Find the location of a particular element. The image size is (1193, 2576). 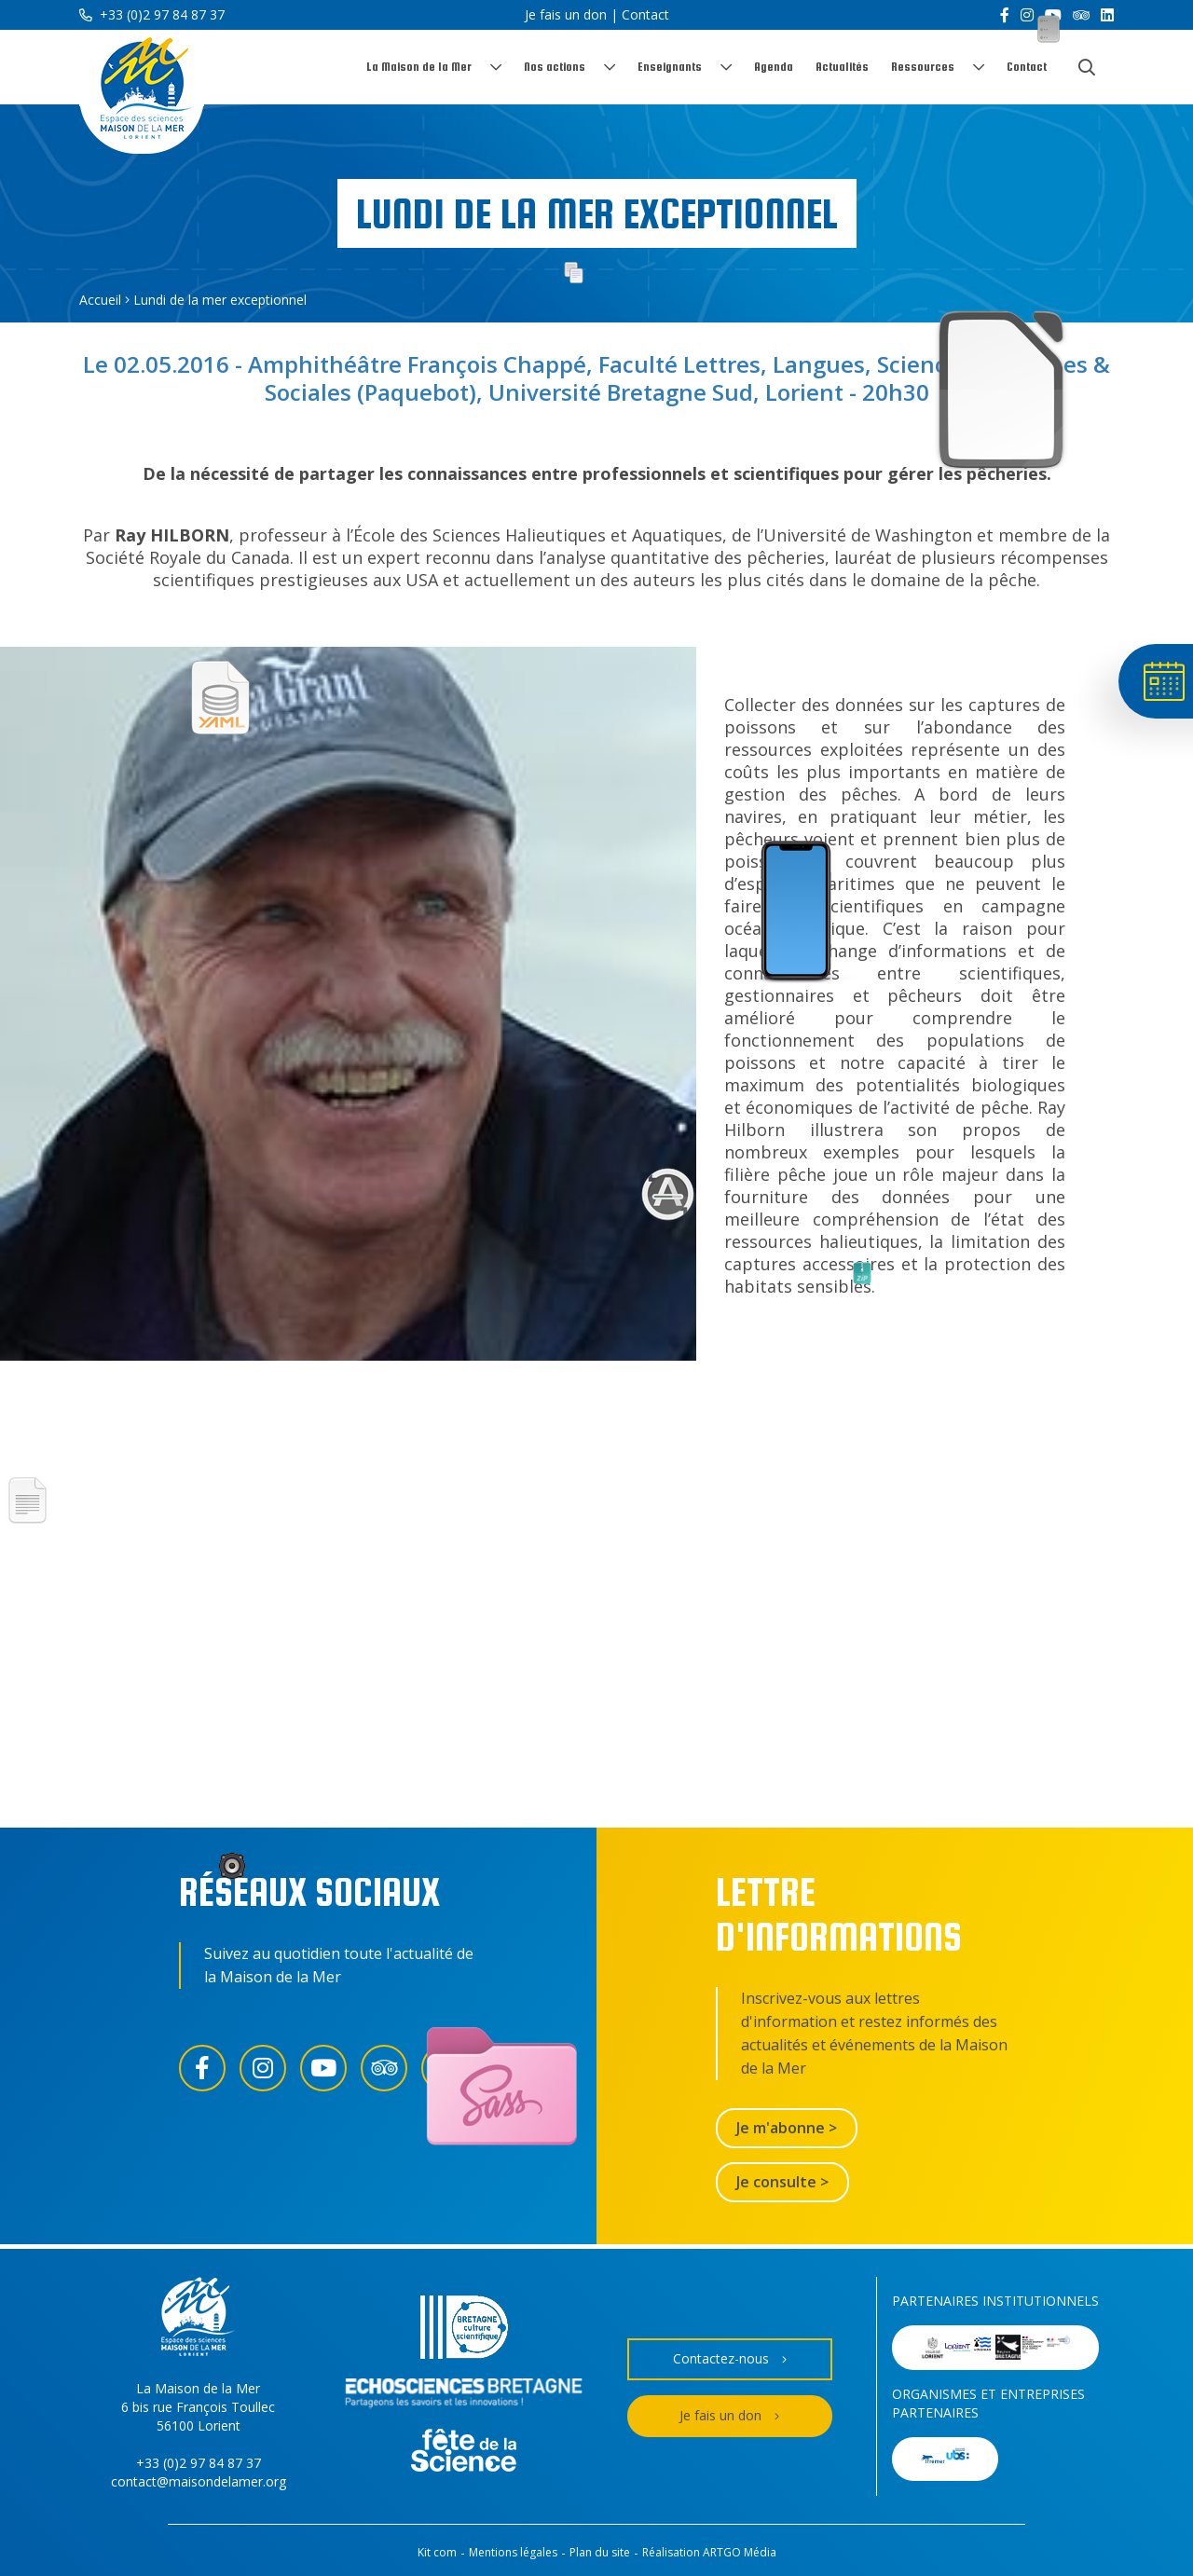

folder containing sass stylesheet files is located at coordinates (501, 2090).